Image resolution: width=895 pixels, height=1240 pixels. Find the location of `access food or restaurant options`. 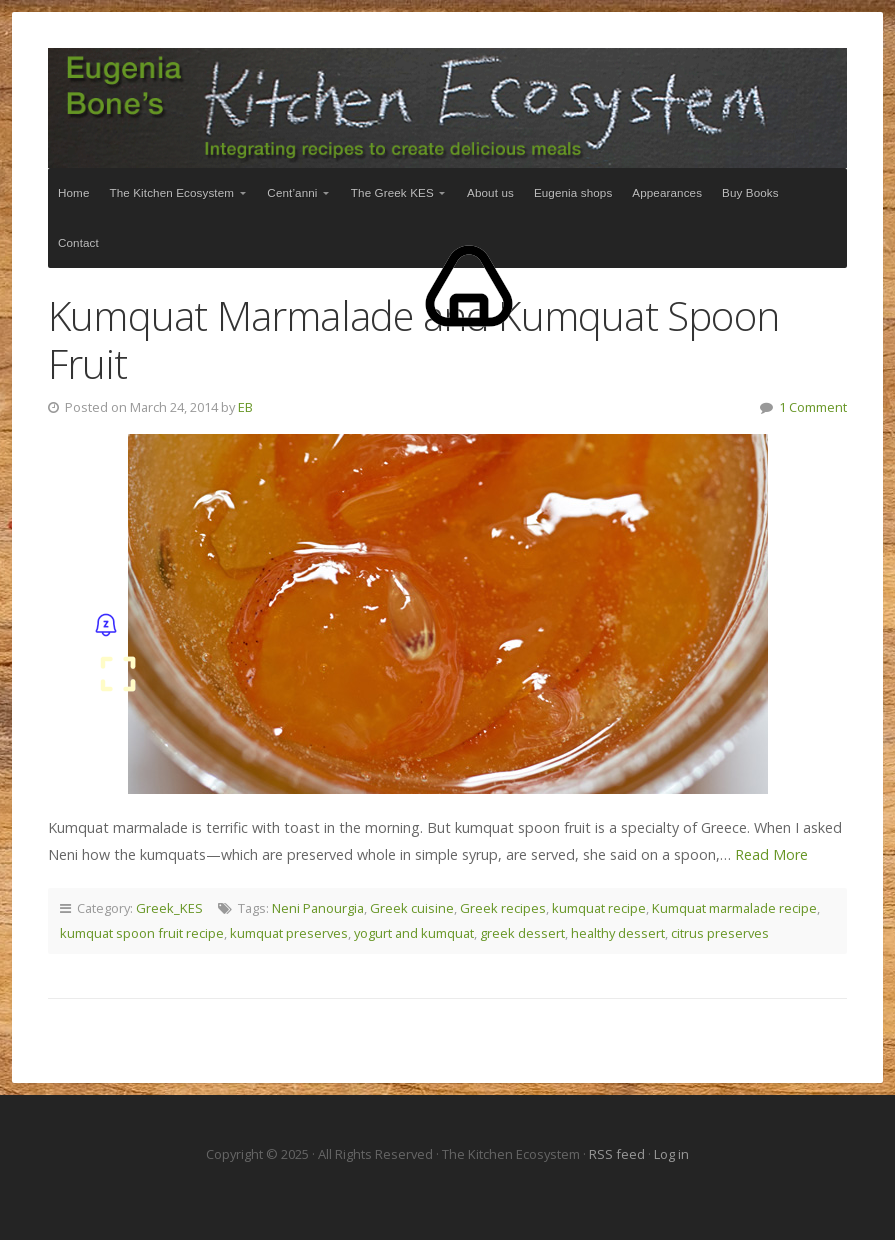

access food or restaurant options is located at coordinates (469, 286).